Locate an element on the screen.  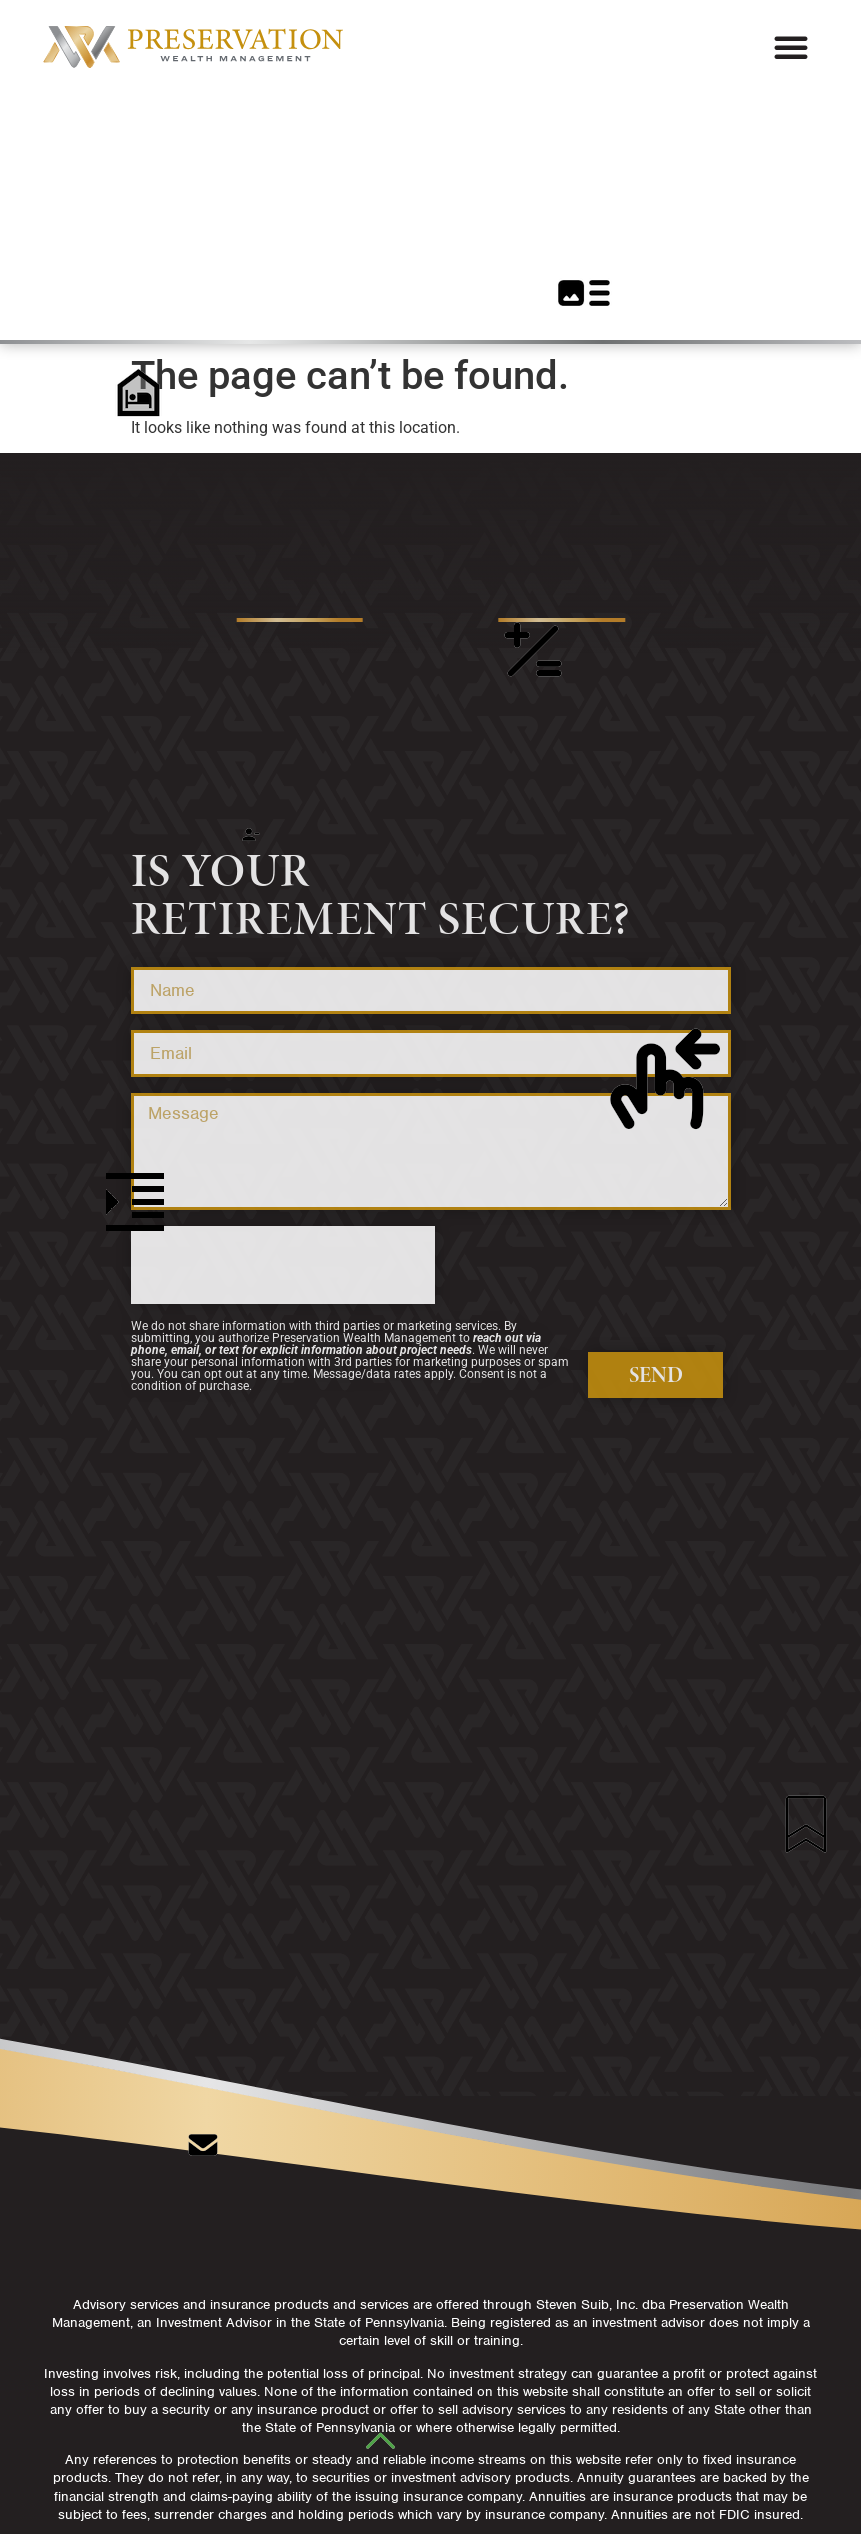
open your inbox is located at coordinates (203, 2145).